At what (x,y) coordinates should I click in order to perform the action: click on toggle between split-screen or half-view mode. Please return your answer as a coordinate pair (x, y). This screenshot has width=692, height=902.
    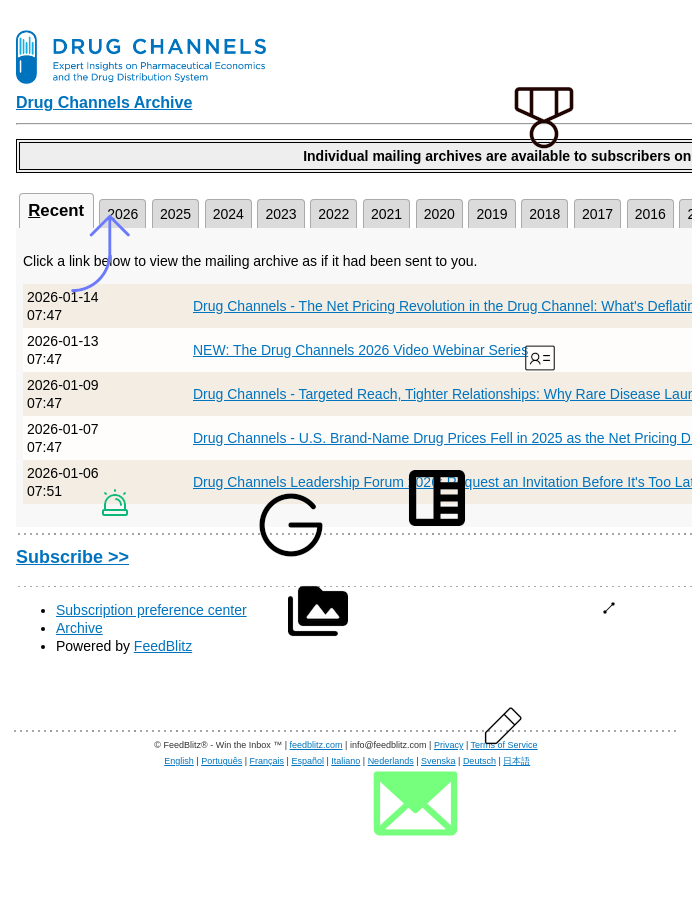
    Looking at the image, I should click on (437, 498).